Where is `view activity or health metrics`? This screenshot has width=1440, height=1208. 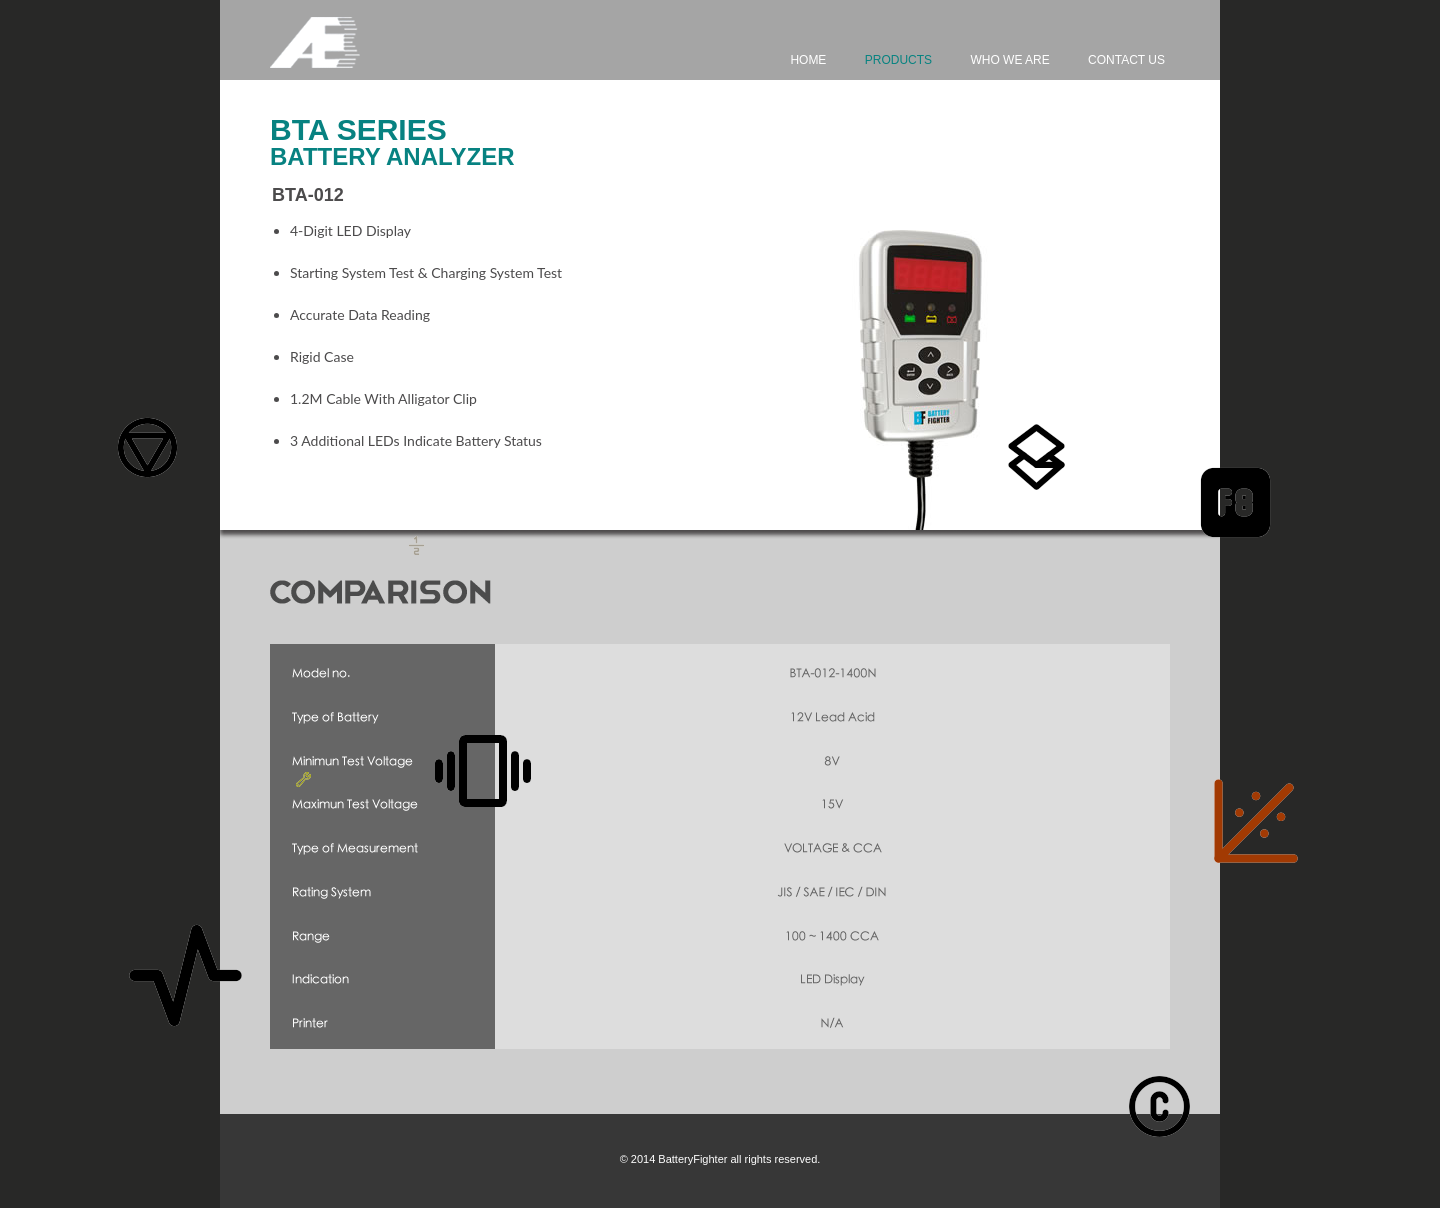 view activity or health metrics is located at coordinates (185, 975).